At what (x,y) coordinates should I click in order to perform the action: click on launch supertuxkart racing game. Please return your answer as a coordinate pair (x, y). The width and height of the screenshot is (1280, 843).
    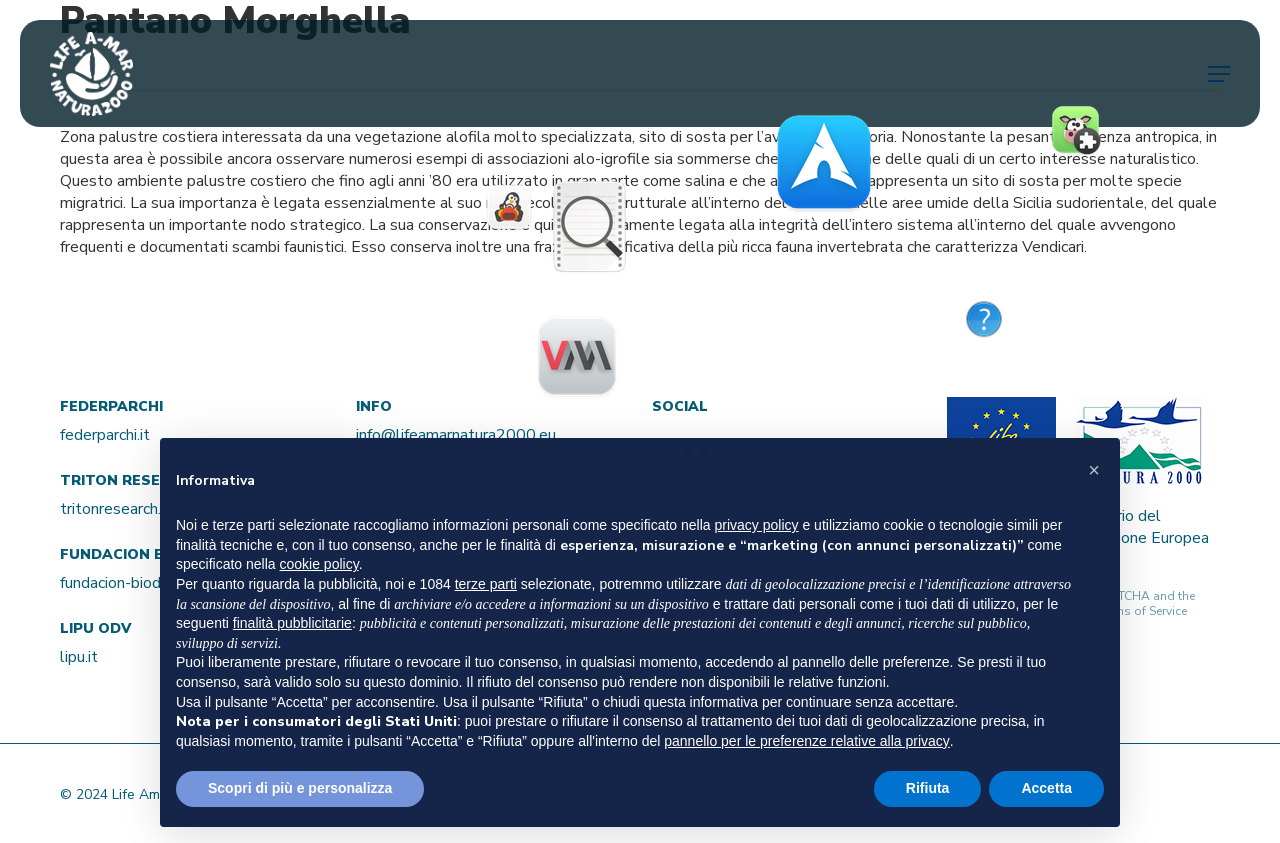
    Looking at the image, I should click on (509, 207).